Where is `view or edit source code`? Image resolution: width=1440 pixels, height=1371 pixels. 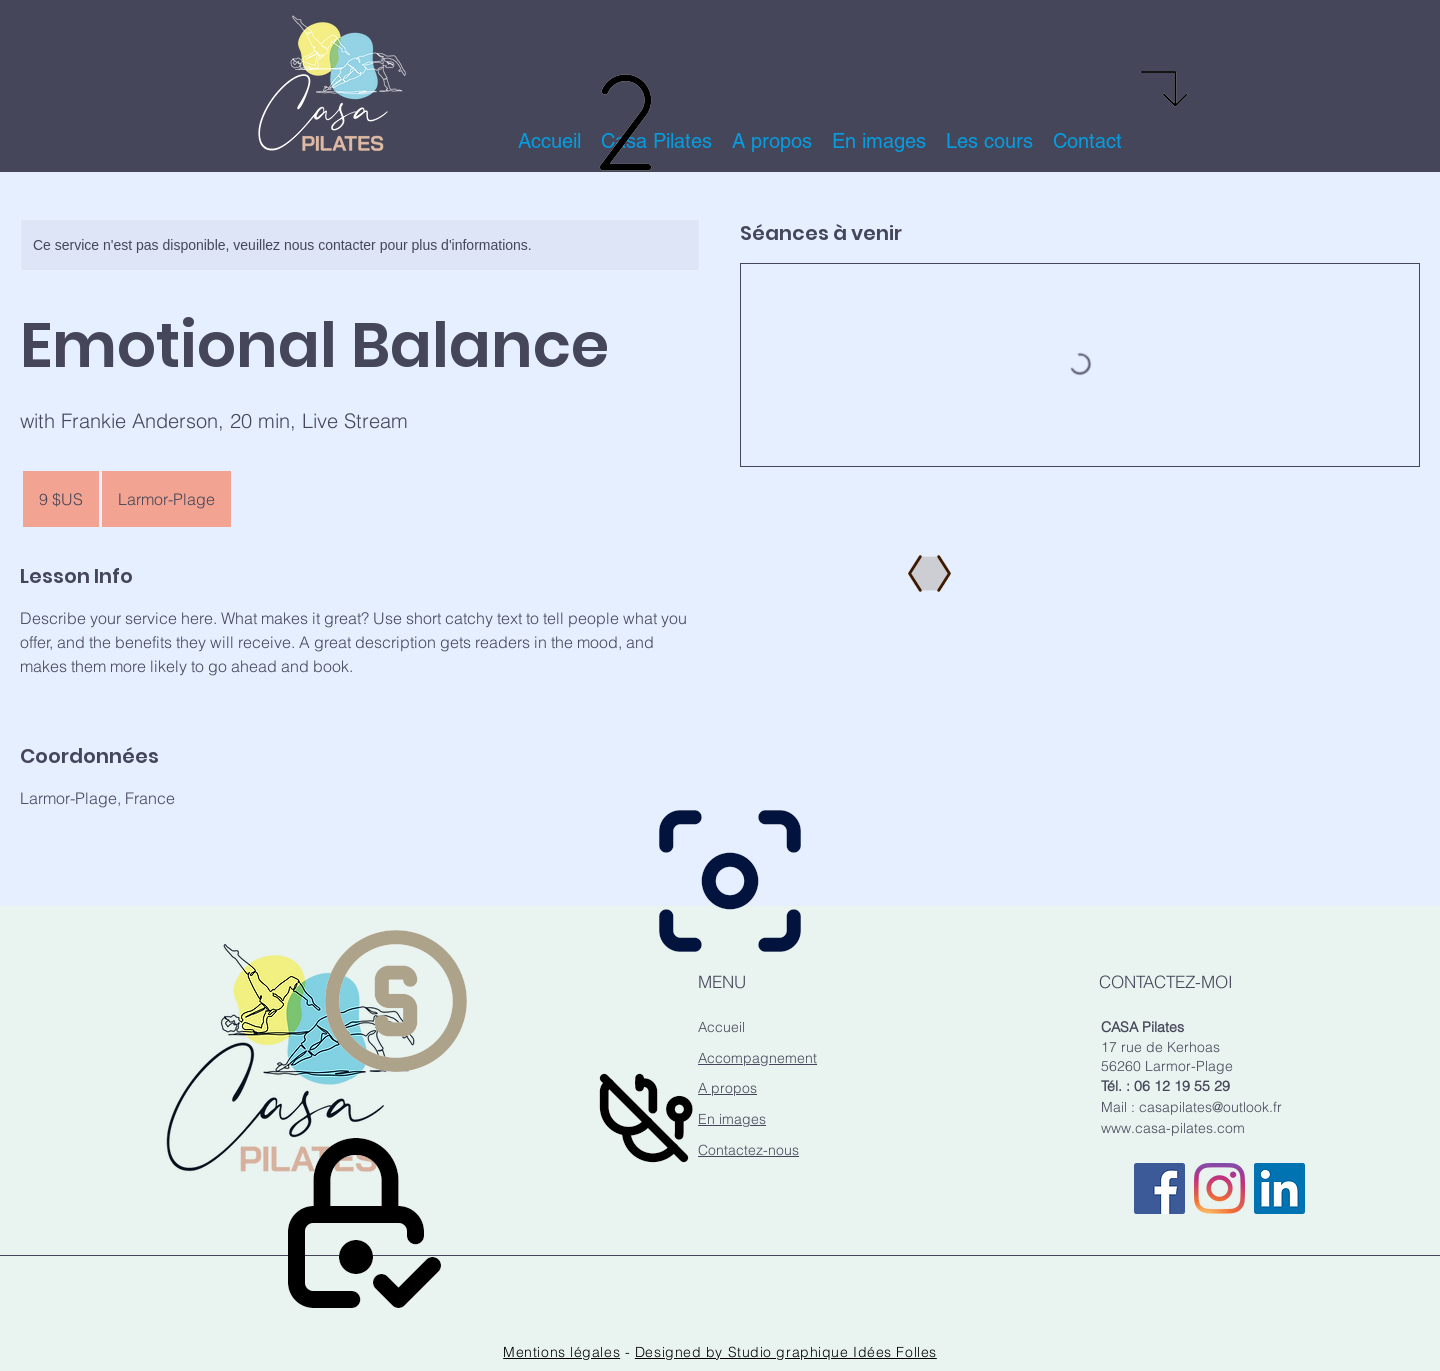
view or edit source code is located at coordinates (929, 573).